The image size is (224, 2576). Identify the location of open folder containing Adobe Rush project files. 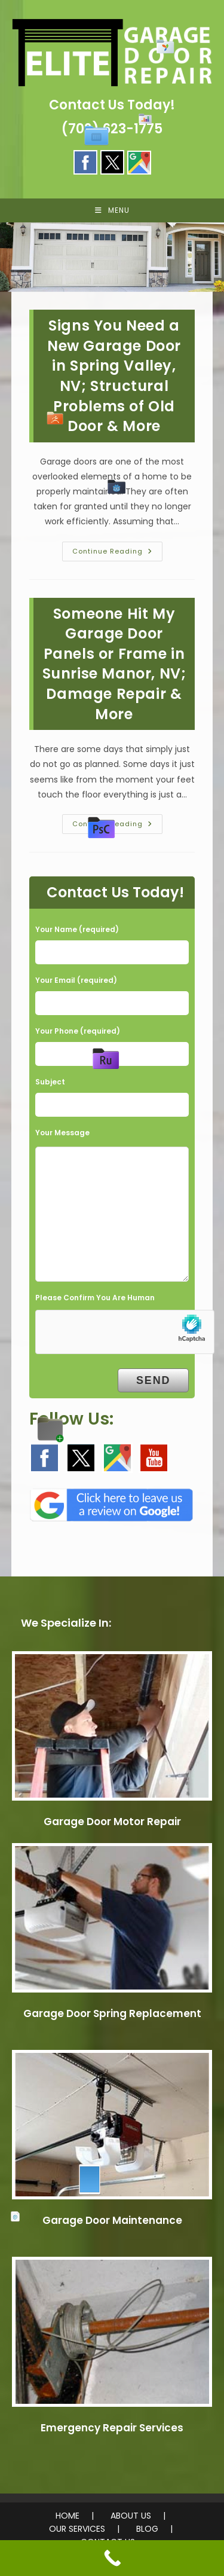
(106, 1059).